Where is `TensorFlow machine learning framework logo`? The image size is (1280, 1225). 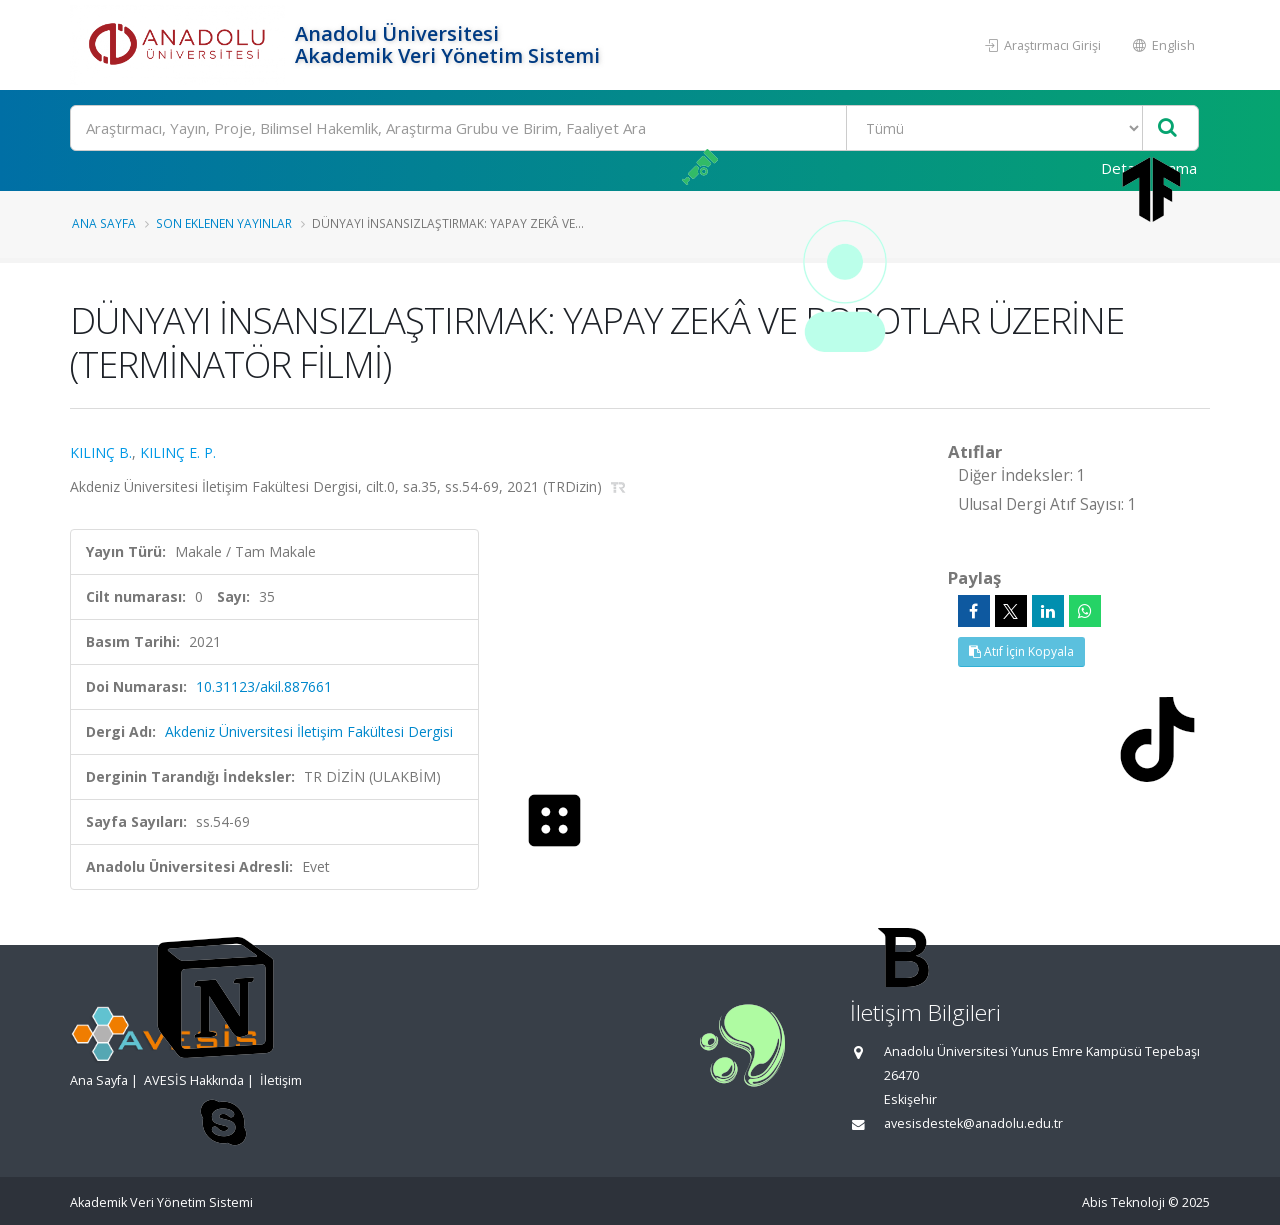 TensorFlow machine learning framework logo is located at coordinates (1151, 189).